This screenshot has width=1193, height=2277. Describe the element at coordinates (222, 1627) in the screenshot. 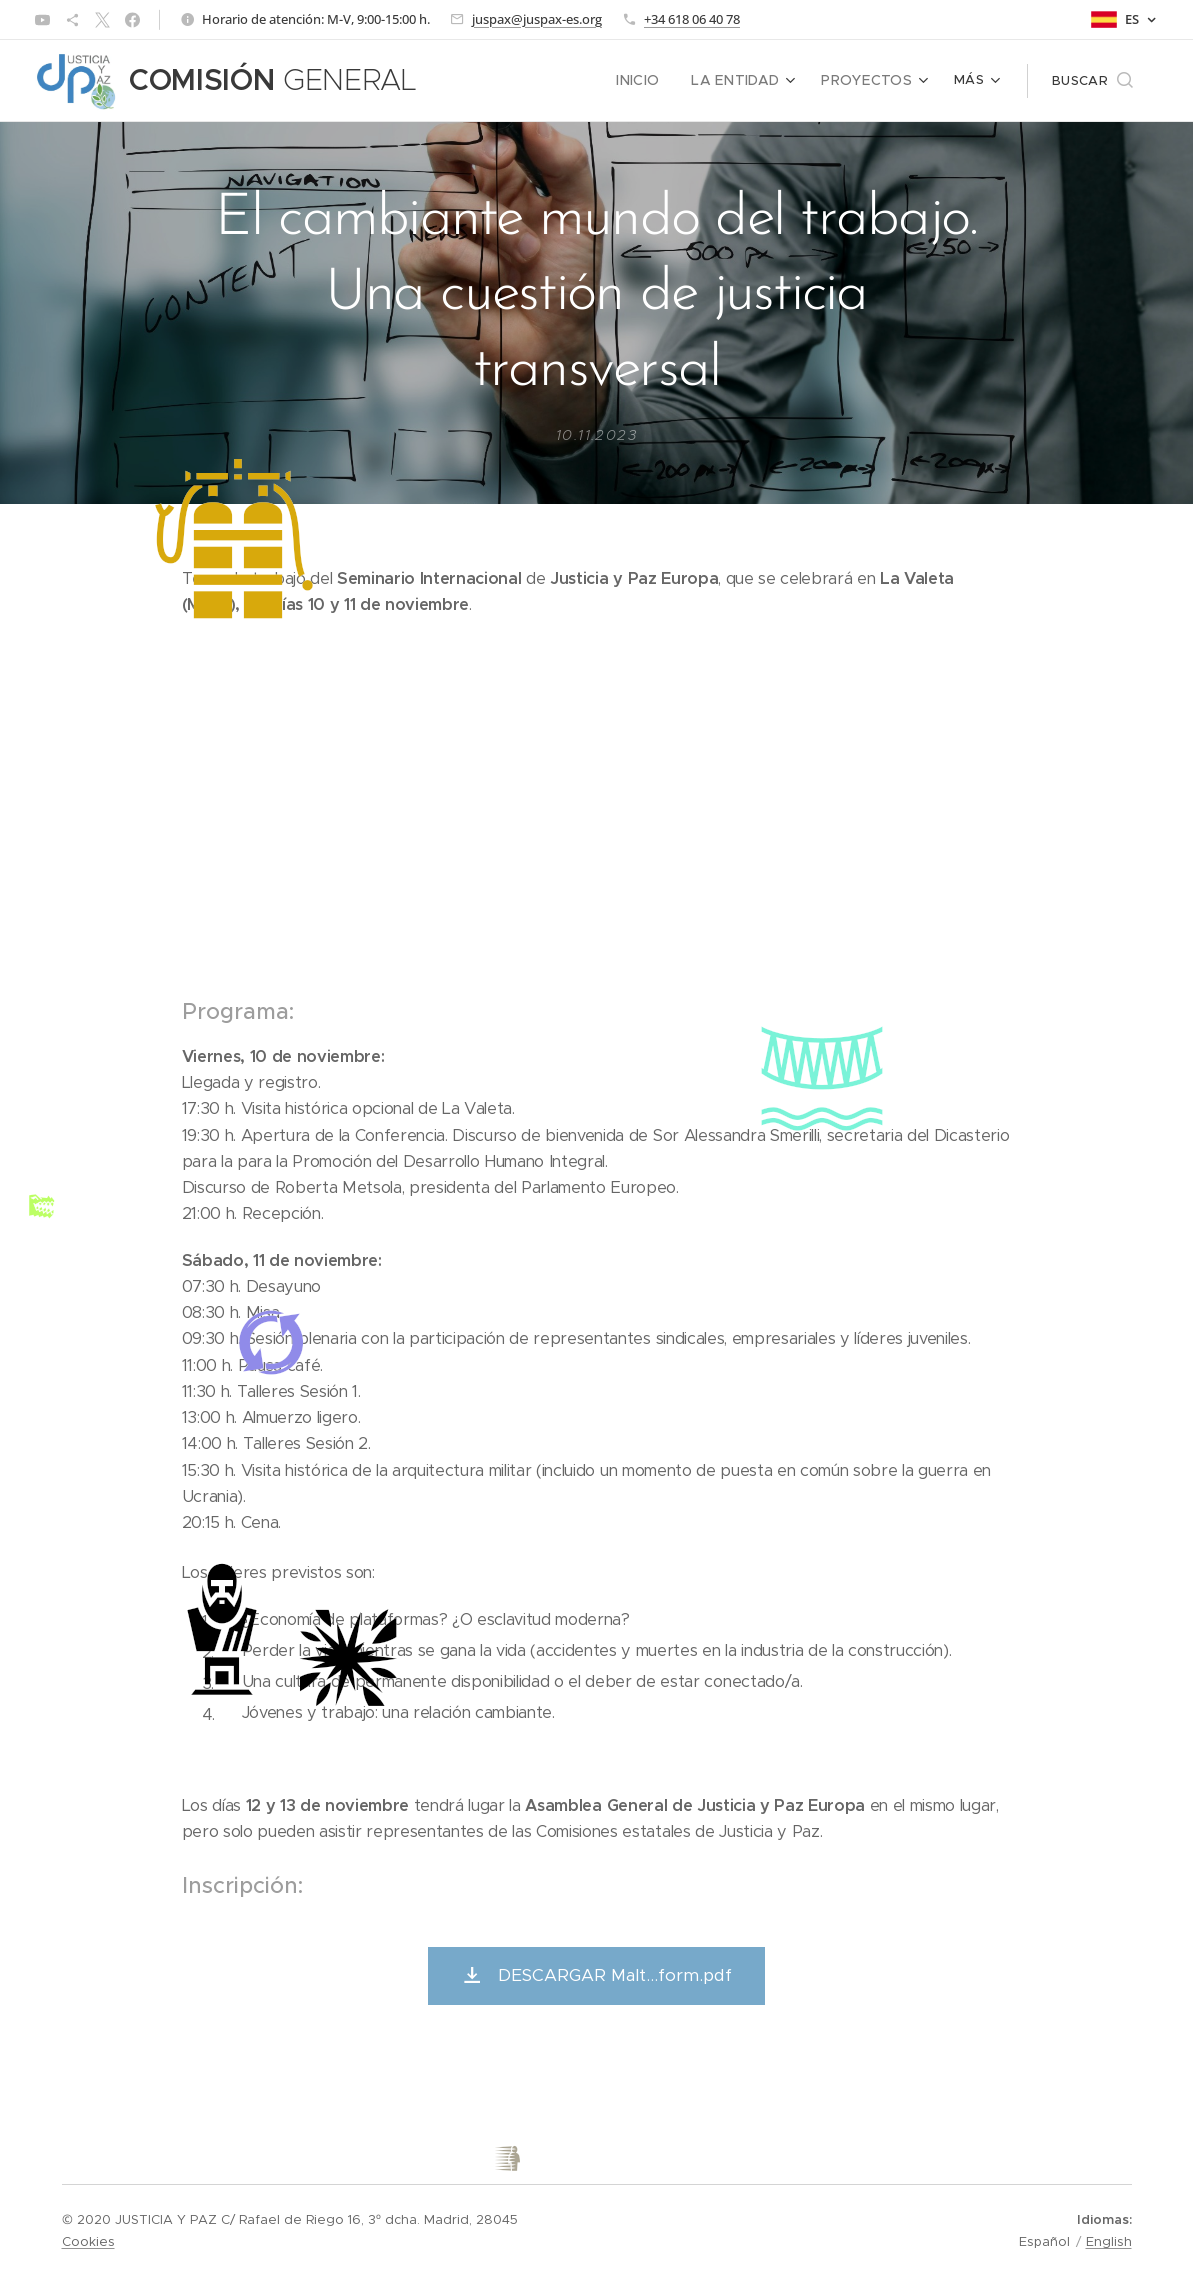

I see `access philosophy or humanities content` at that location.